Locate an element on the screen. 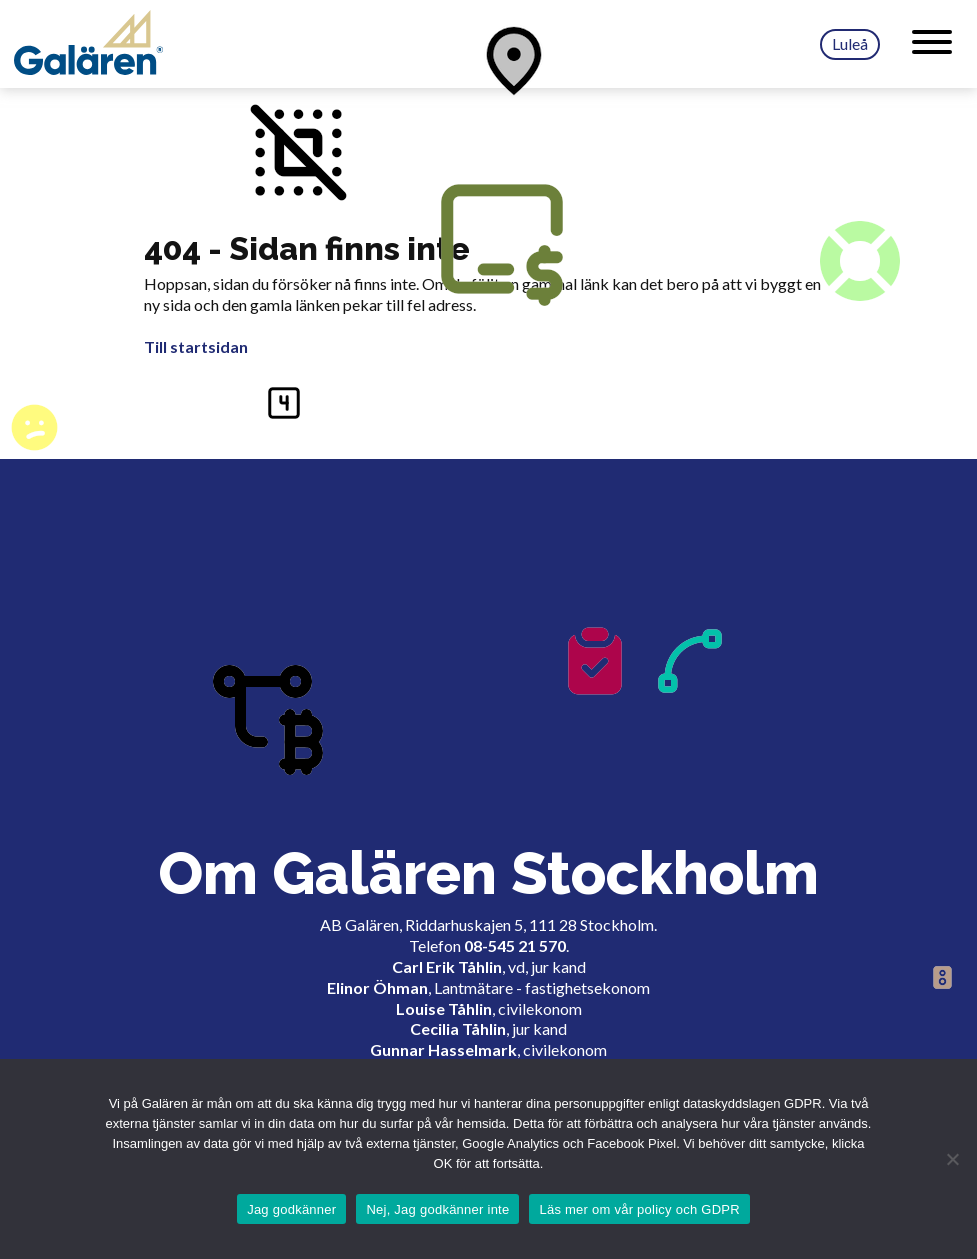  access tablet payment or billing settings is located at coordinates (502, 239).